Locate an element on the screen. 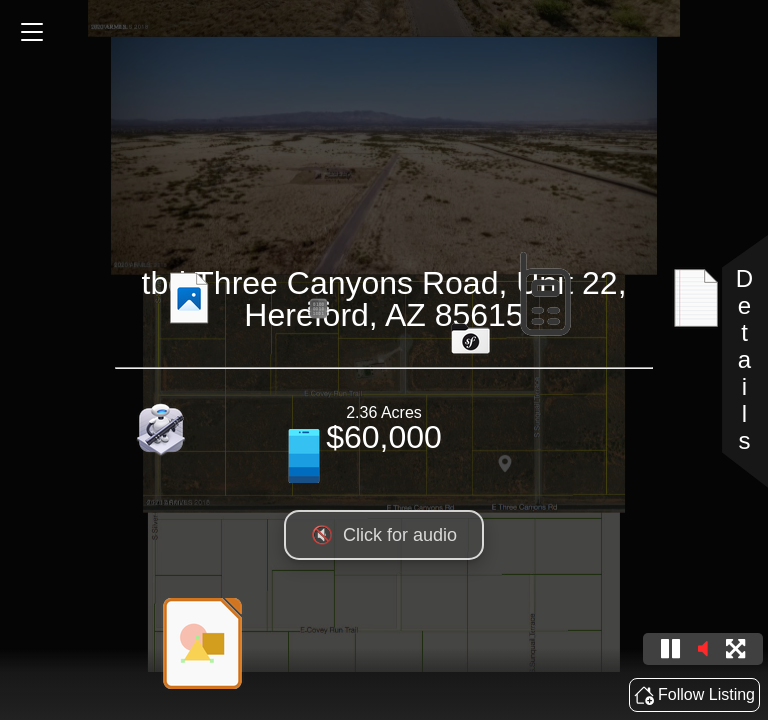 The width and height of the screenshot is (768, 720). open a text document is located at coordinates (696, 298).